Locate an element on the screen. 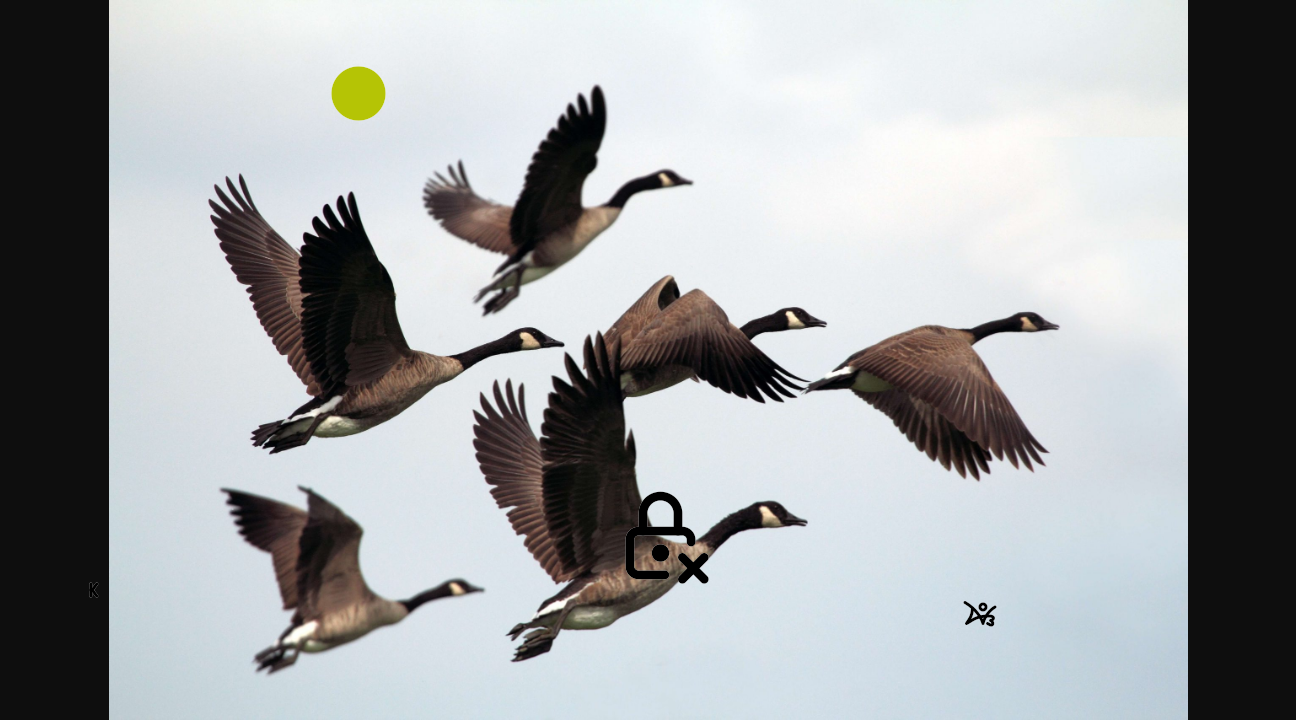  remove or delete a security lock is located at coordinates (660, 535).